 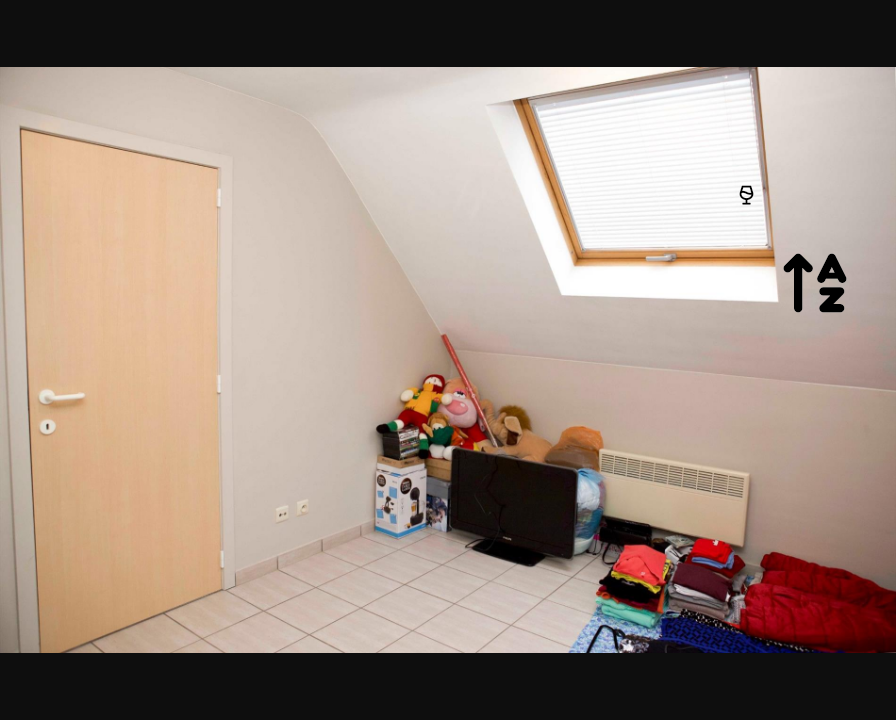 I want to click on sort items alphabetically in ascending order (A to Z), so click(x=815, y=283).